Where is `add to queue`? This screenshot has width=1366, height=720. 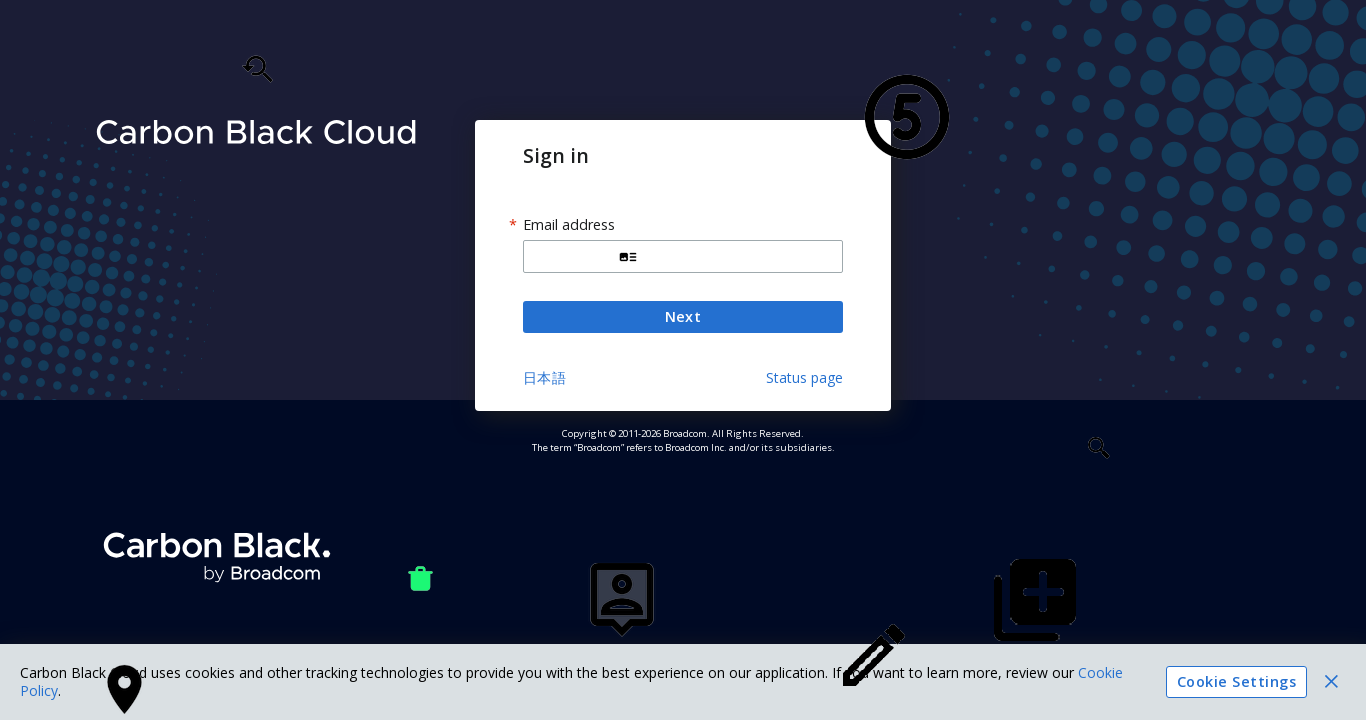
add to queue is located at coordinates (1035, 600).